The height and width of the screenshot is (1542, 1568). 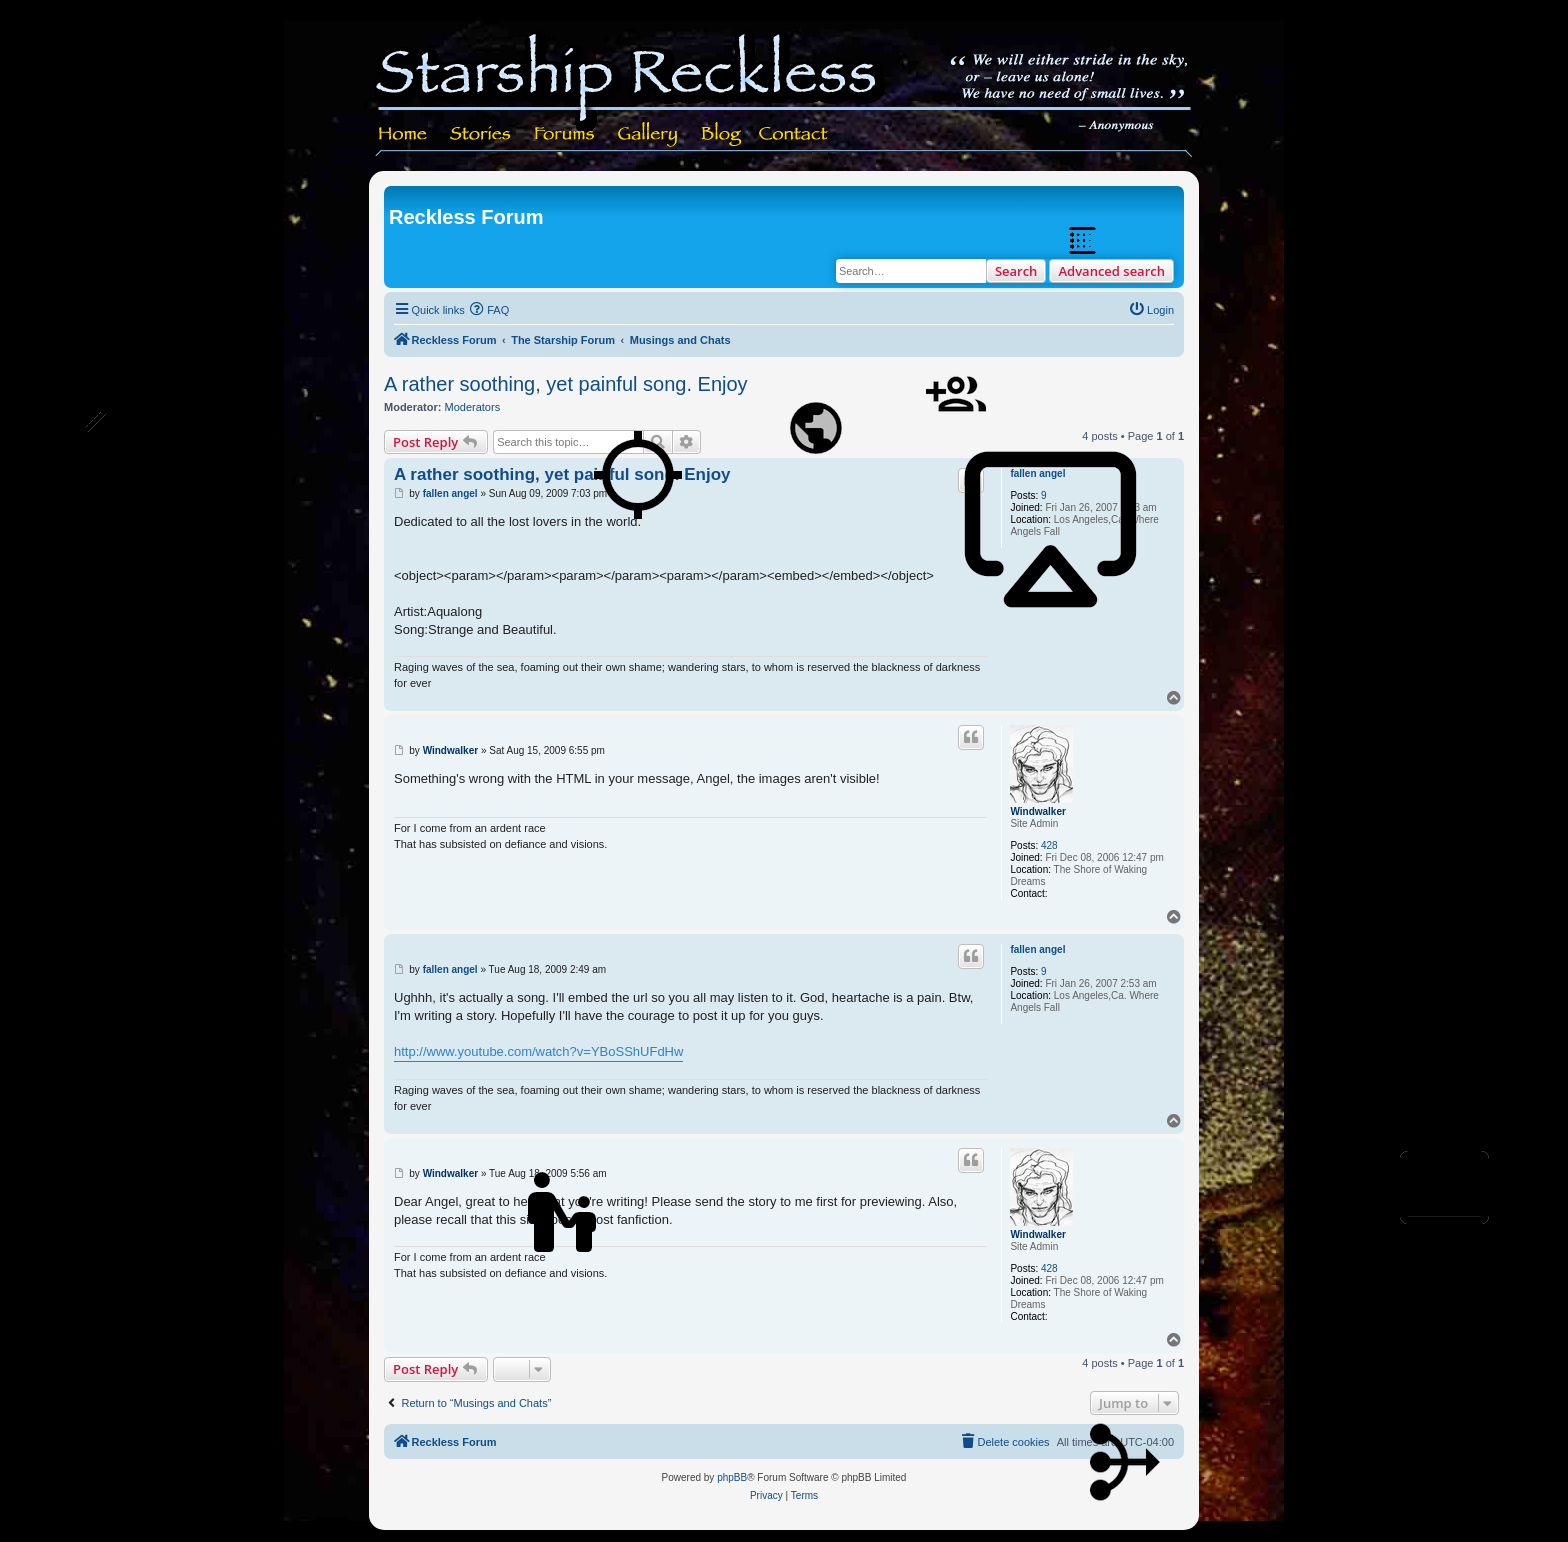 What do you see at coordinates (80, 406) in the screenshot?
I see `create a new sticky note` at bounding box center [80, 406].